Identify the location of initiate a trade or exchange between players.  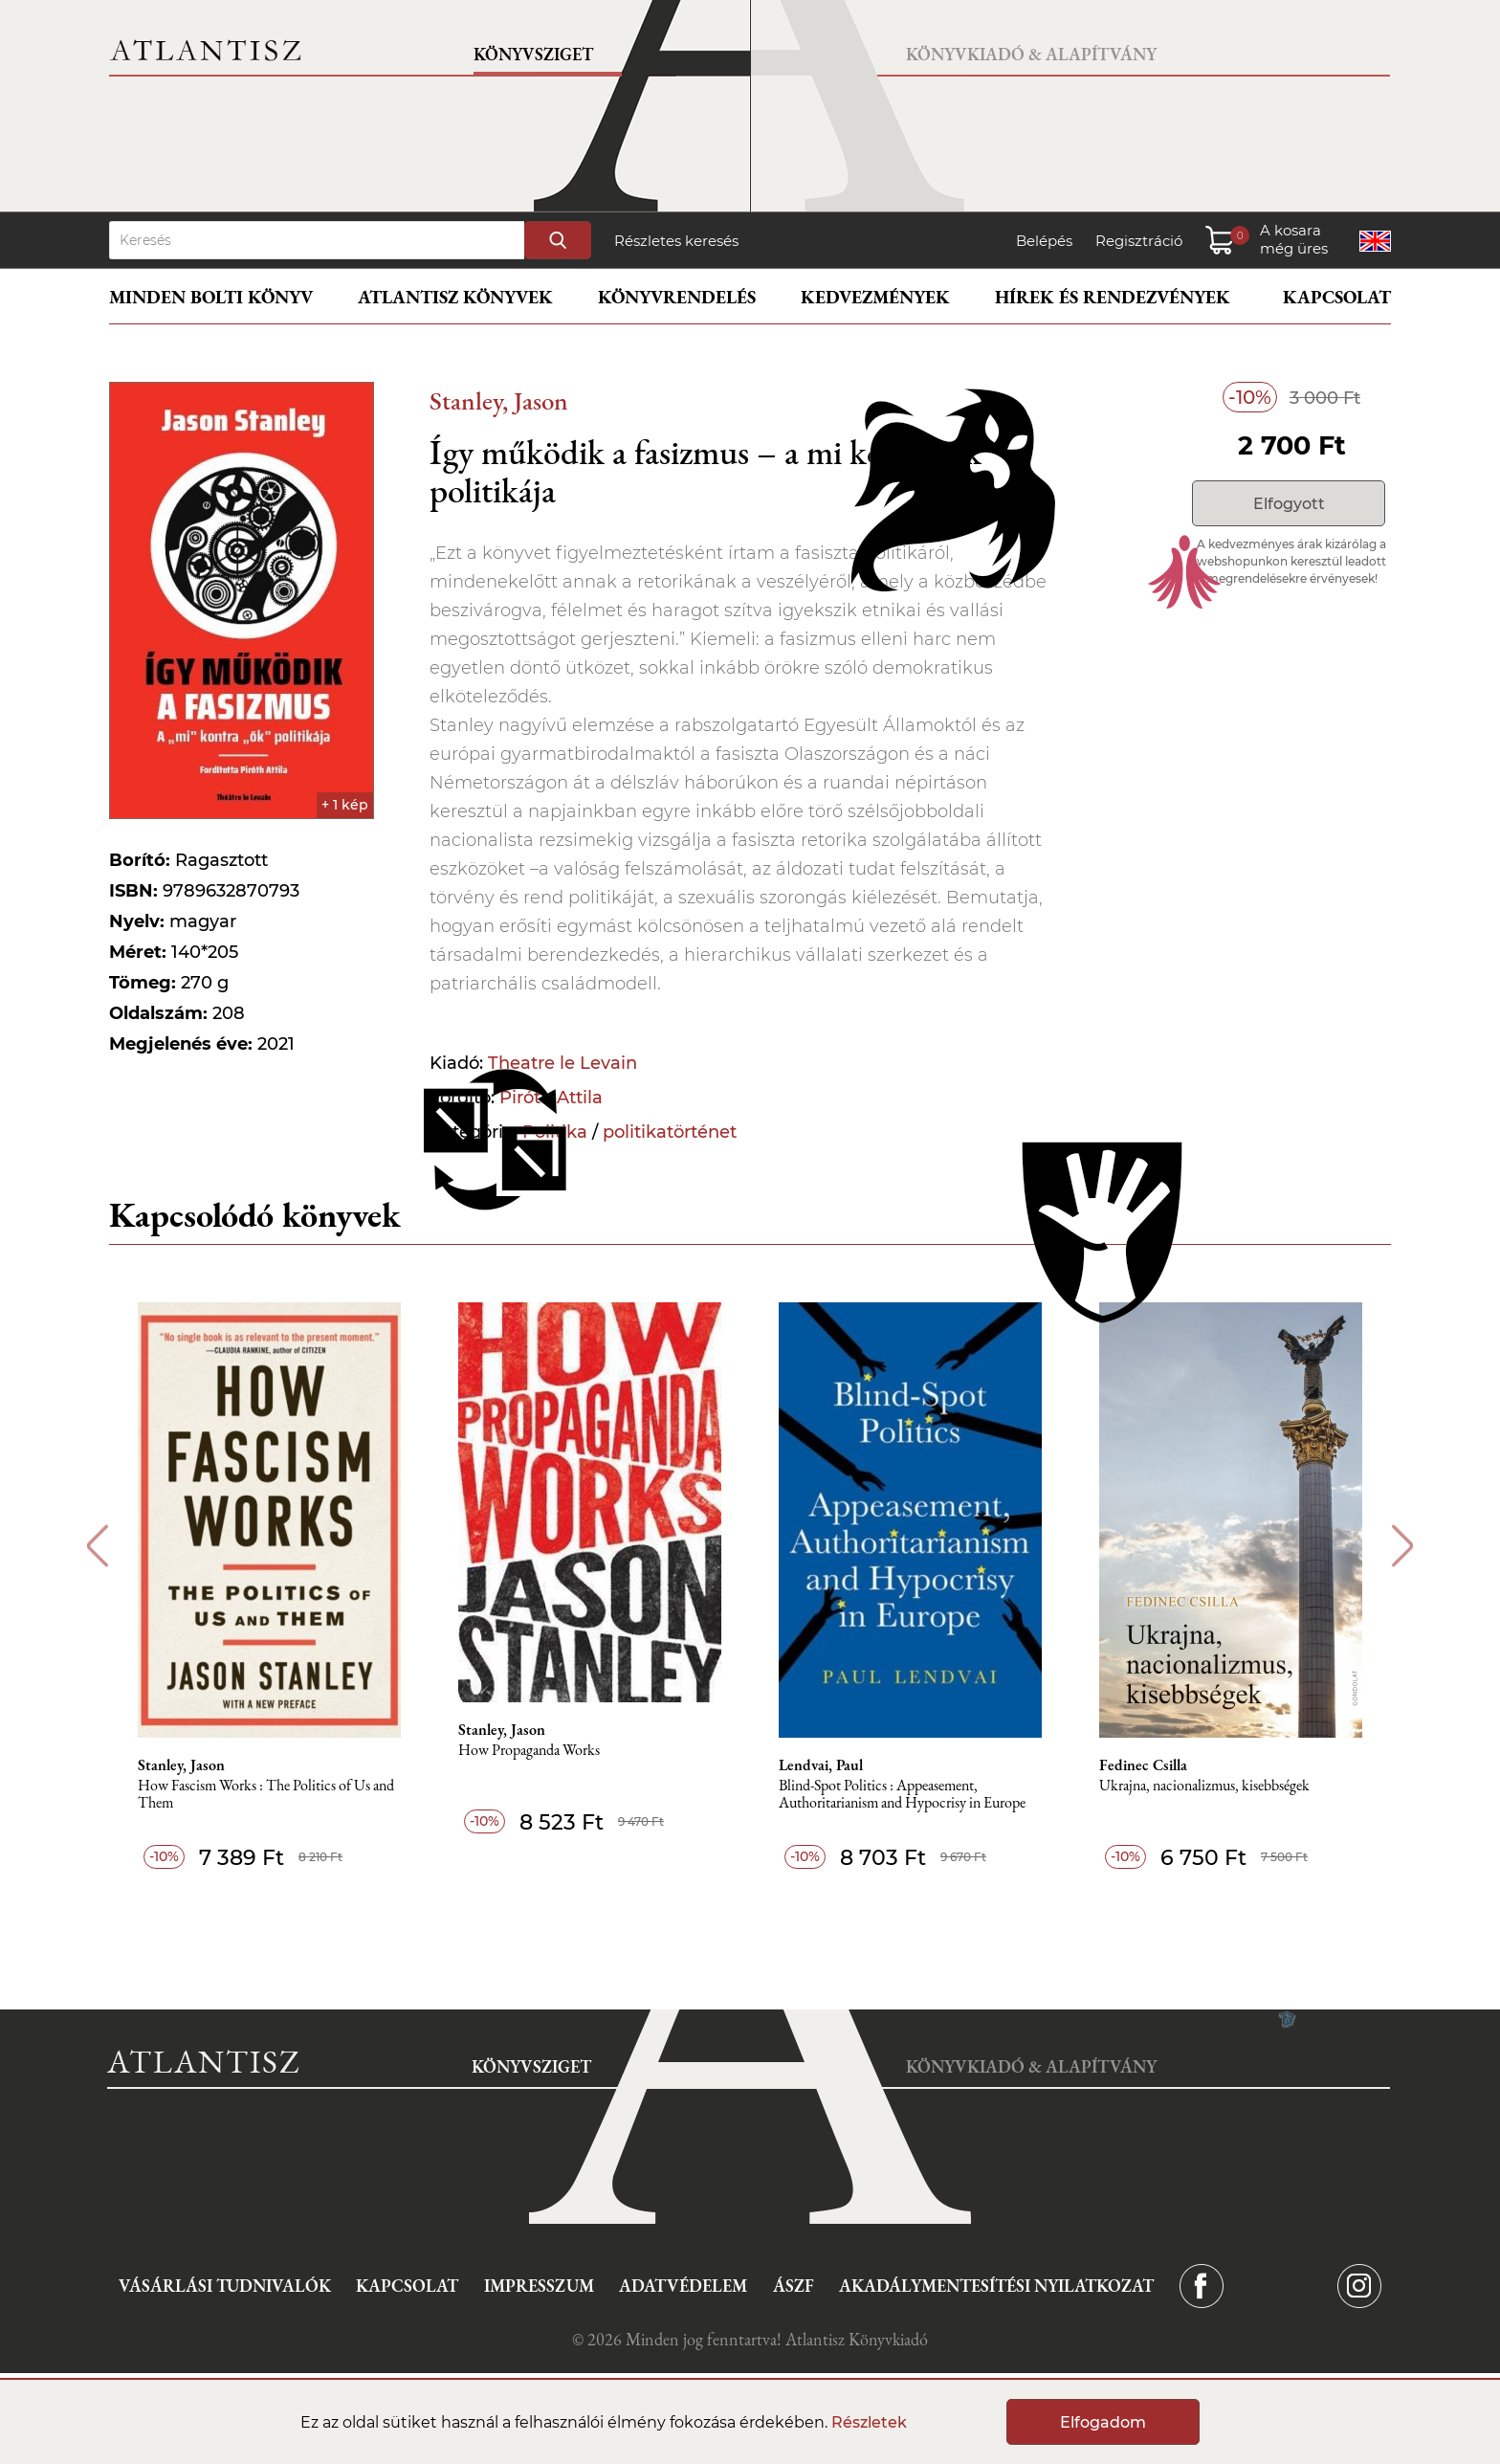
(495, 1140).